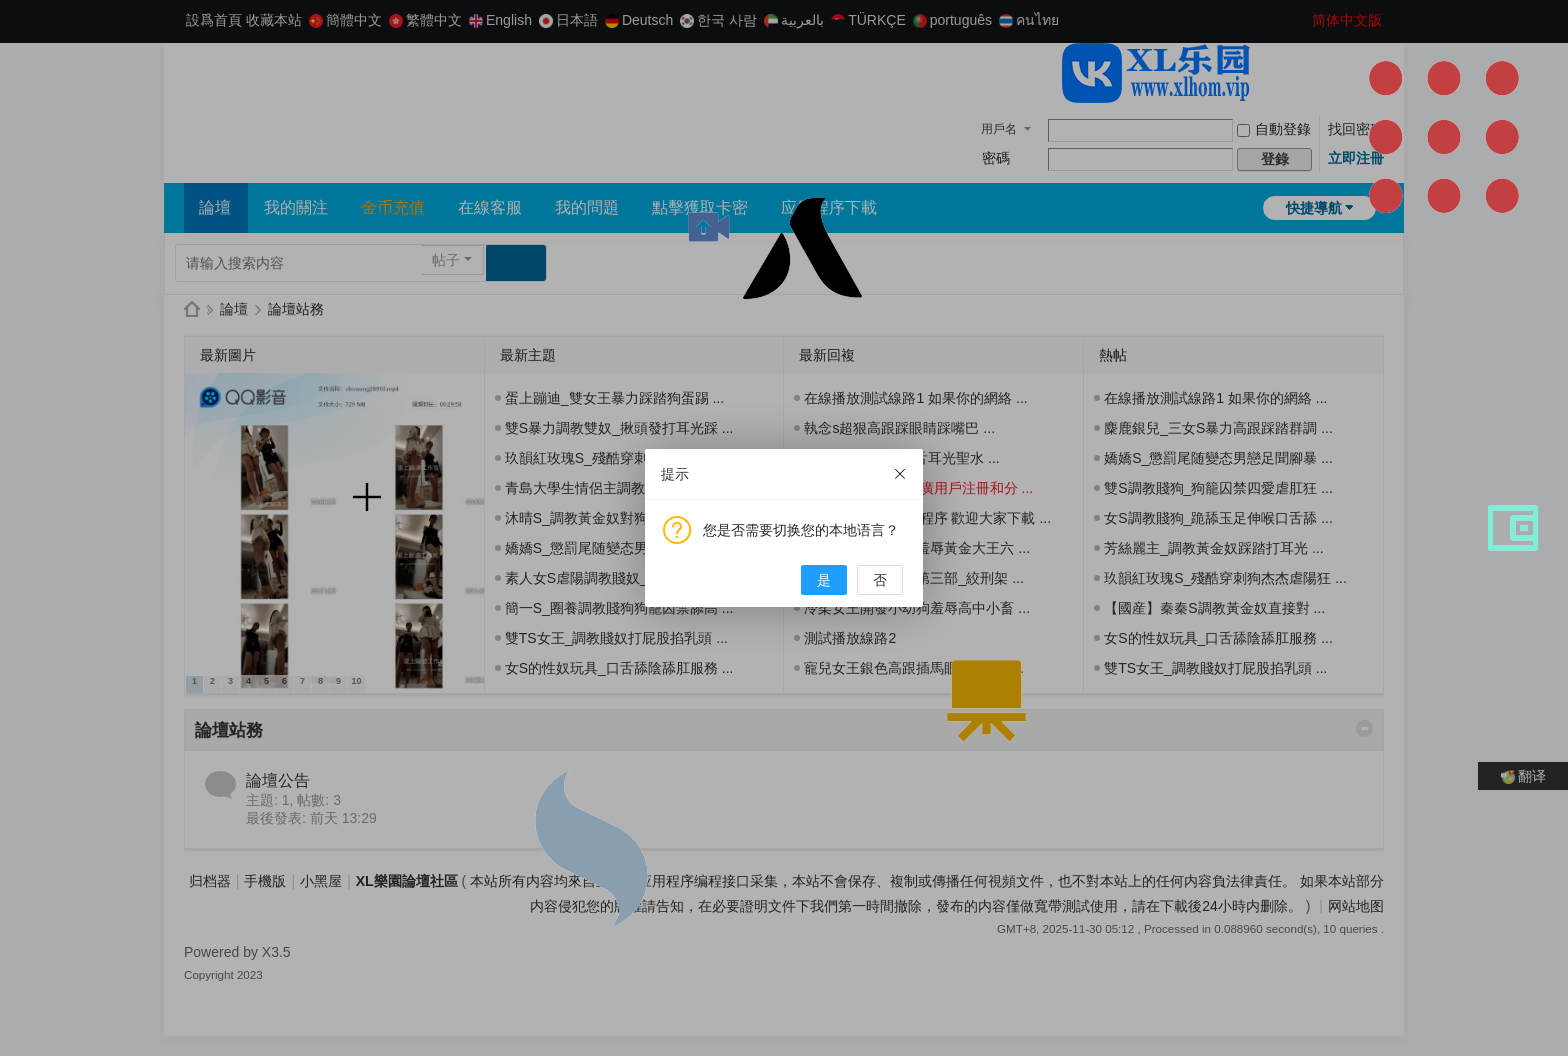 The height and width of the screenshot is (1056, 1568). What do you see at coordinates (591, 848) in the screenshot?
I see `sencha framework branding logo` at bounding box center [591, 848].